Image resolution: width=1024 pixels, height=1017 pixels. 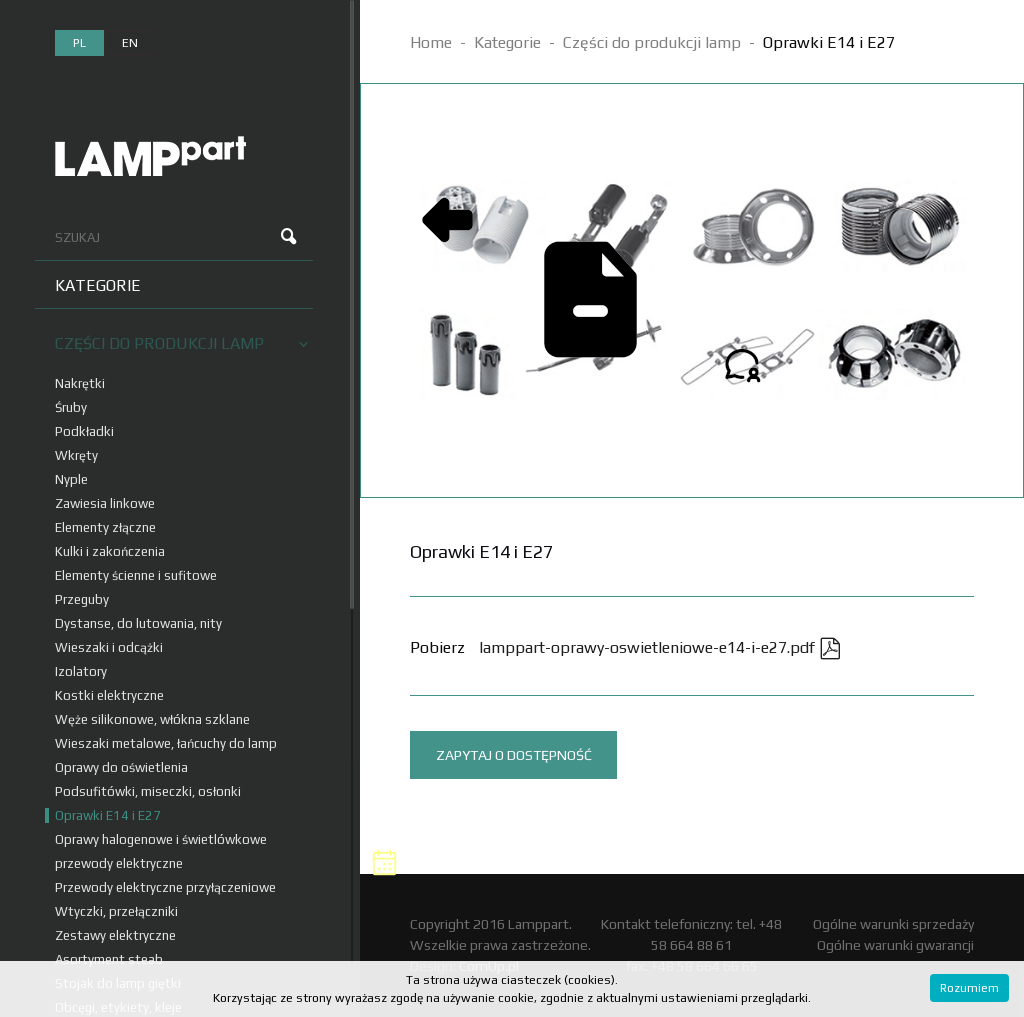 What do you see at coordinates (742, 364) in the screenshot?
I see `view conversation with a specific contact` at bounding box center [742, 364].